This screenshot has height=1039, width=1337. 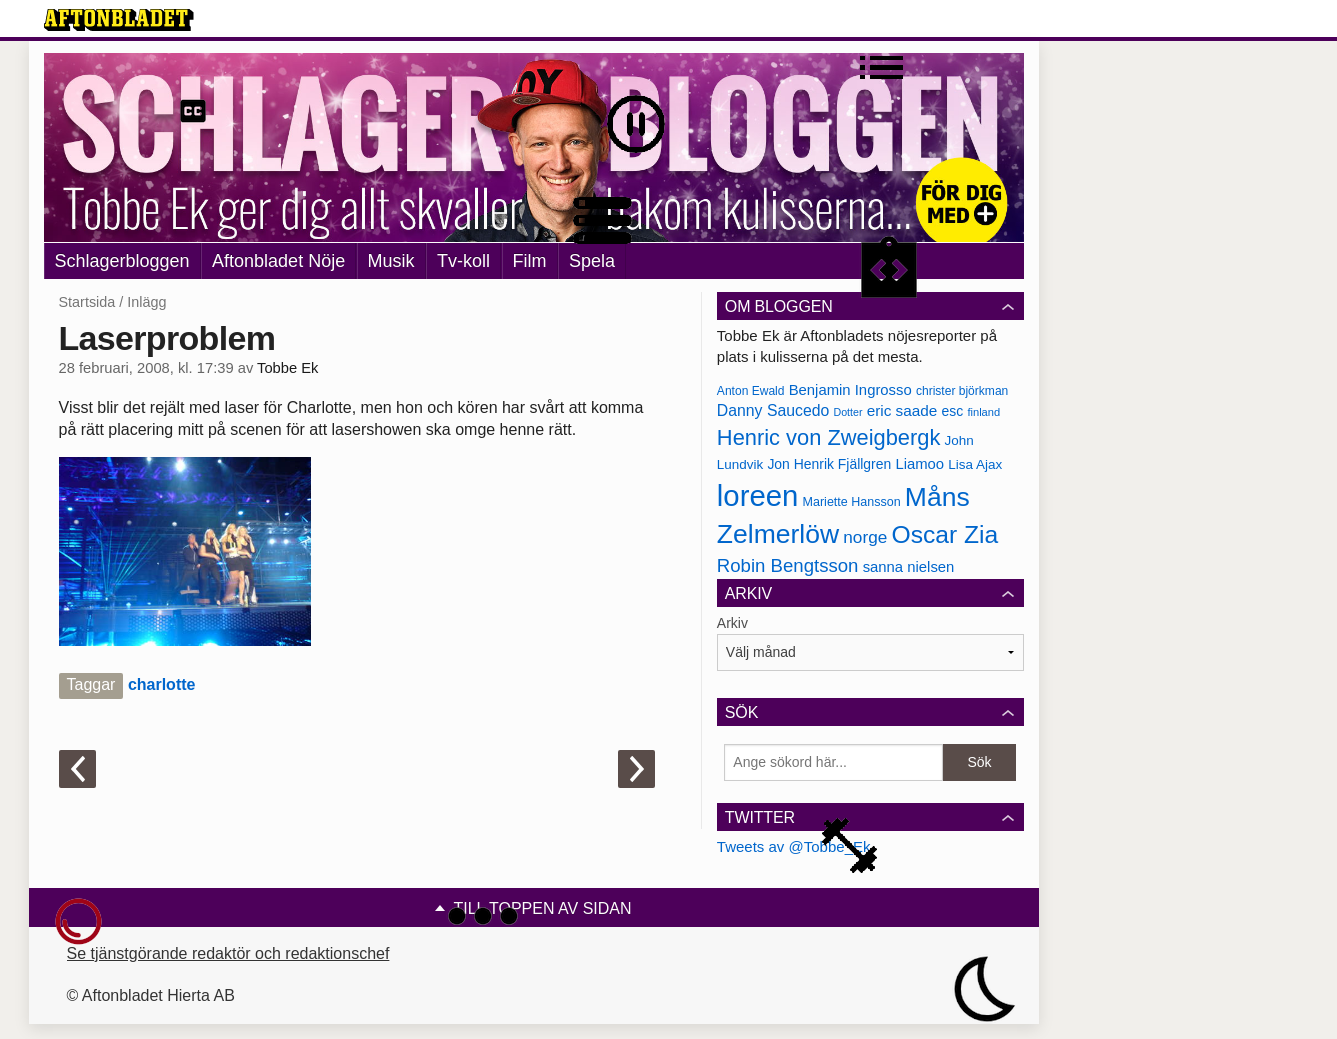 I want to click on view items in list format, so click(x=881, y=67).